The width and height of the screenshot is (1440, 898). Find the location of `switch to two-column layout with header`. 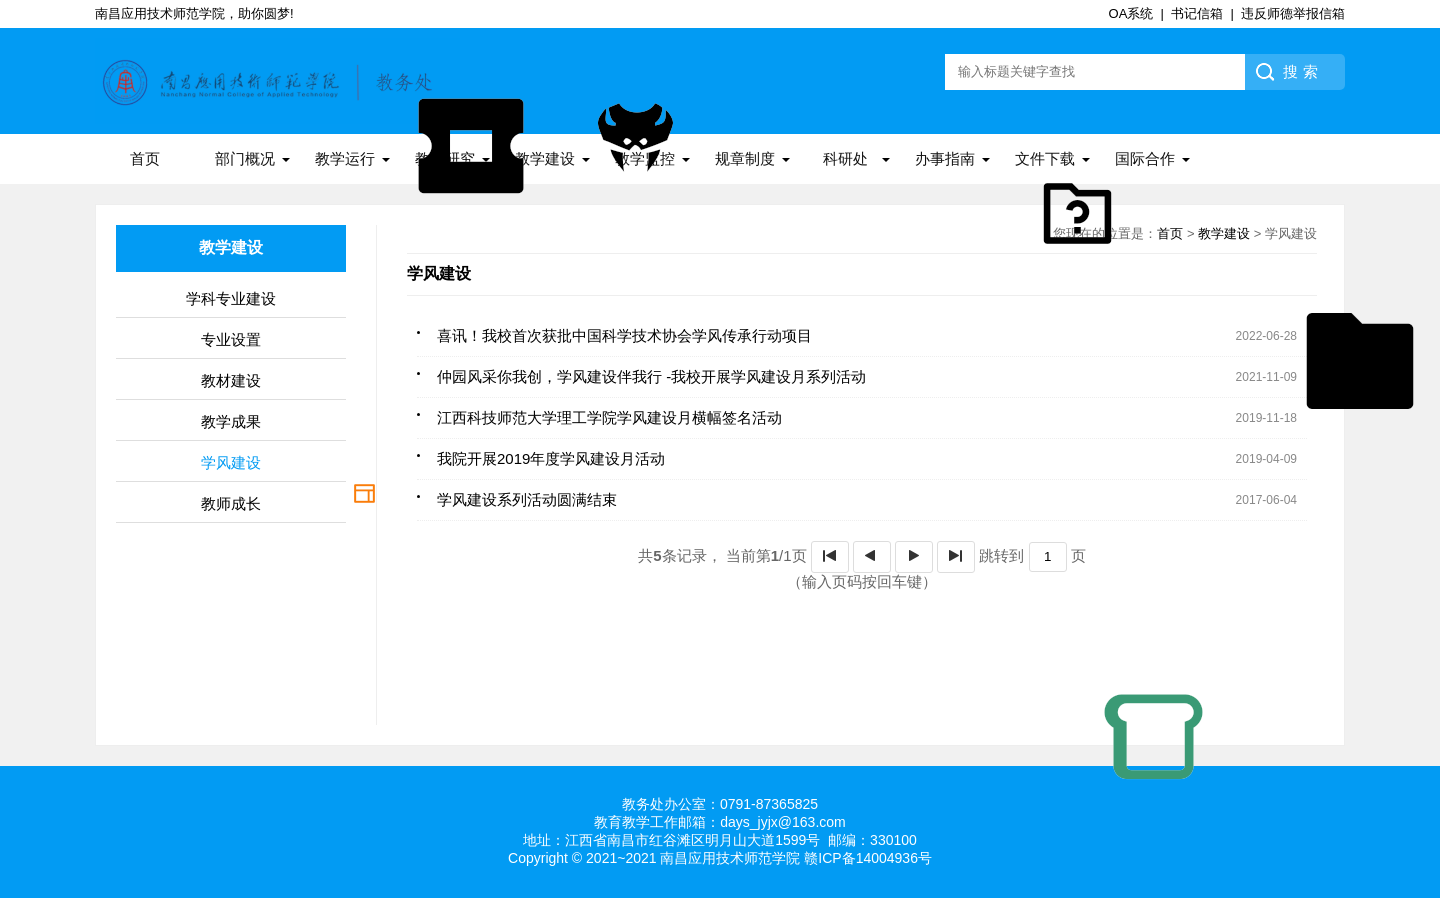

switch to two-column layout with header is located at coordinates (364, 493).